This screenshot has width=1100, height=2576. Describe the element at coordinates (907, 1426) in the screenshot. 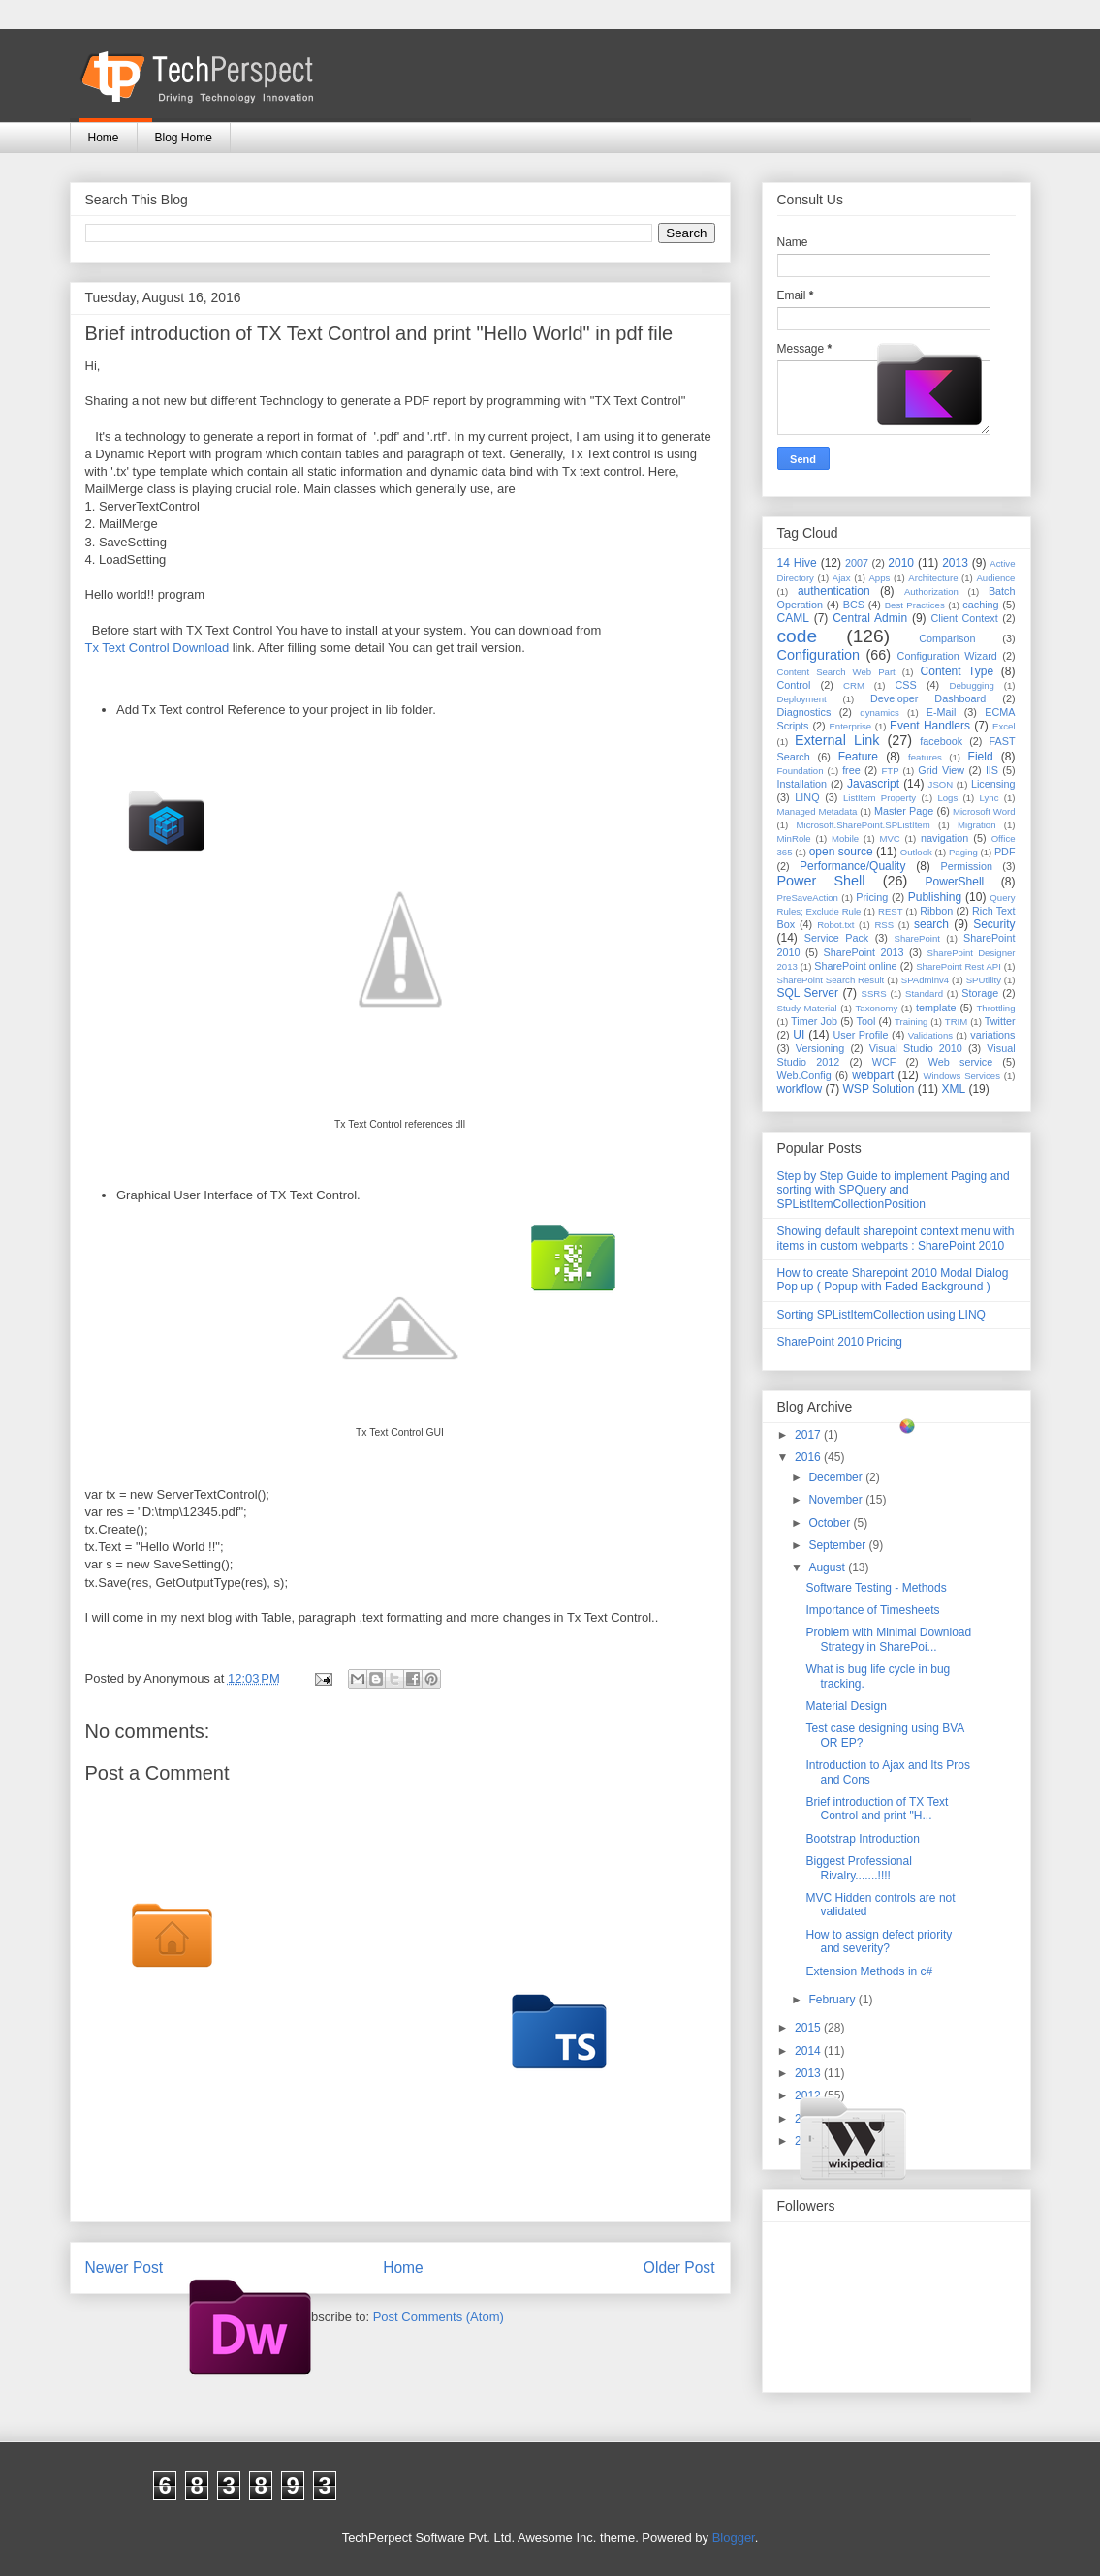

I see `open color picker tool` at that location.